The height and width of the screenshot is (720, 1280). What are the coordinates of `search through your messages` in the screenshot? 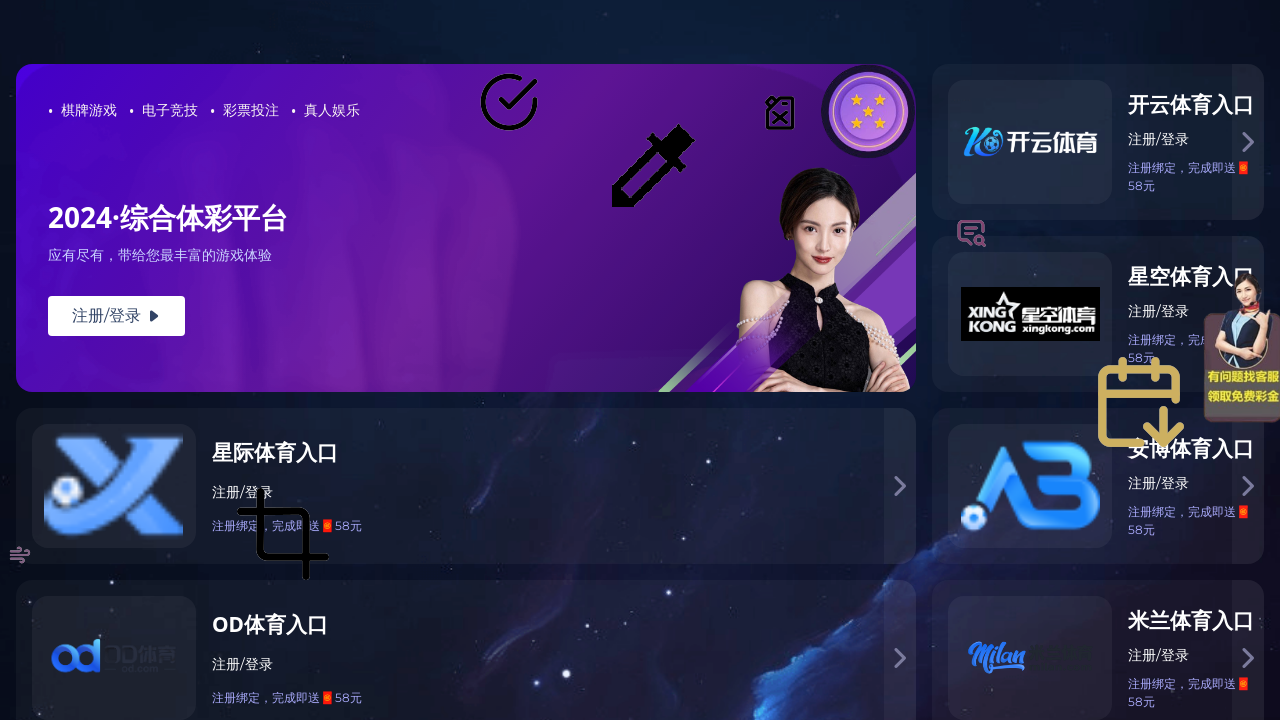 It's located at (971, 232).